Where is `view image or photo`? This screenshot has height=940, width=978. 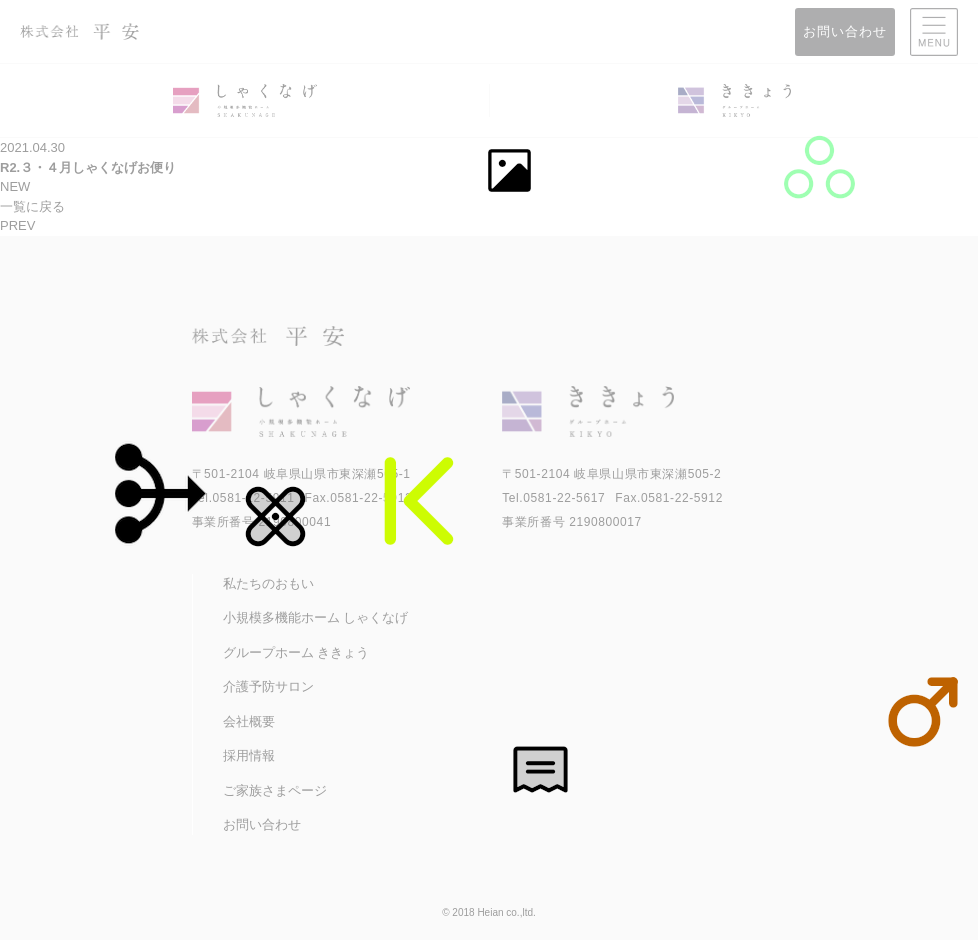
view image or photo is located at coordinates (509, 170).